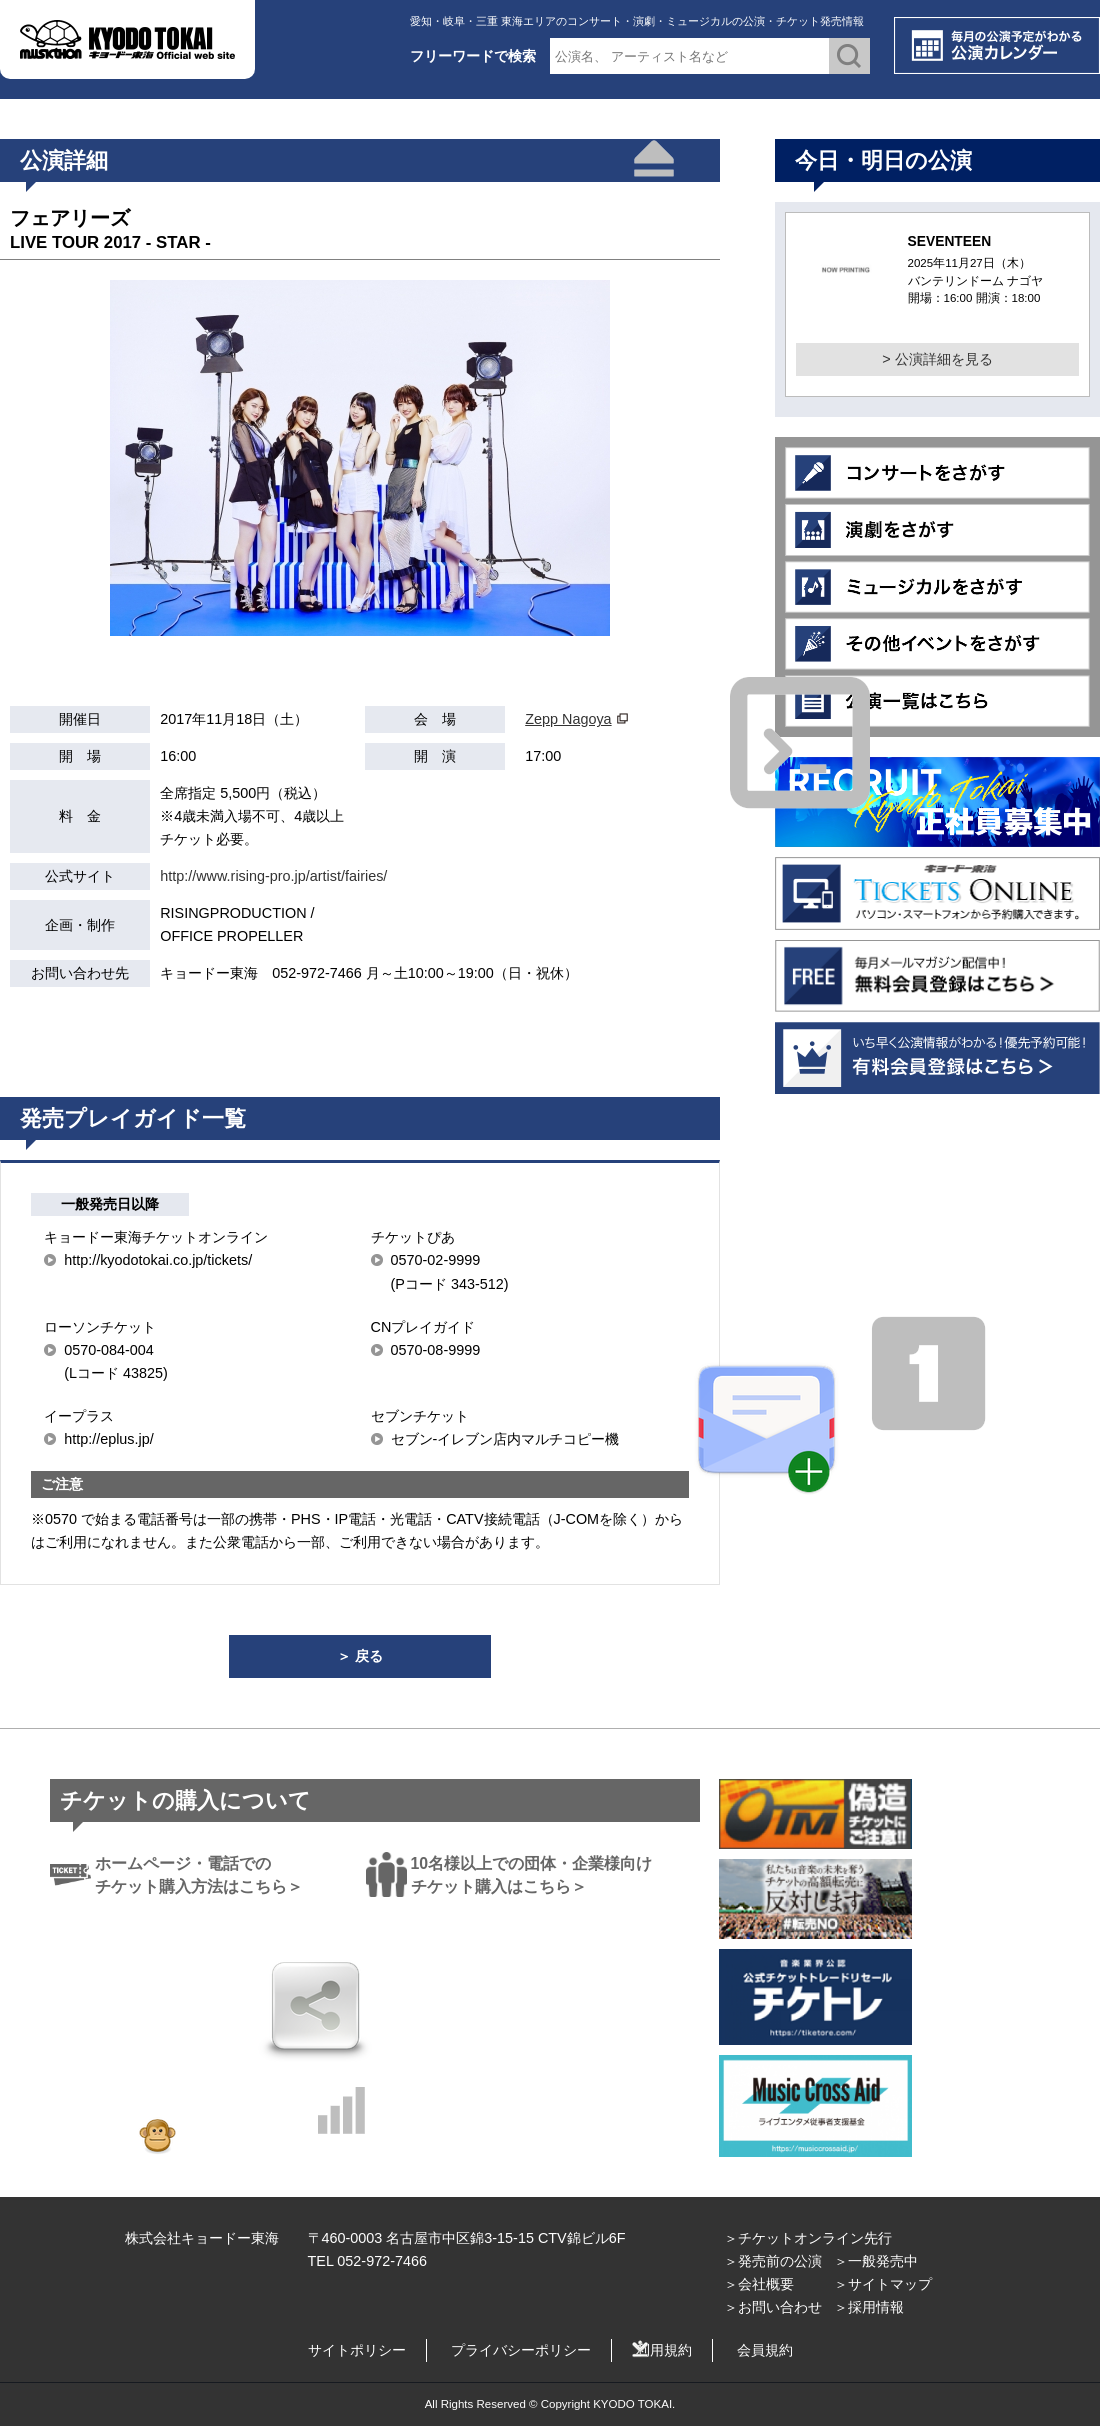 The image size is (1100, 2426). I want to click on scroll to bottom of page or list, so click(640, 2349).